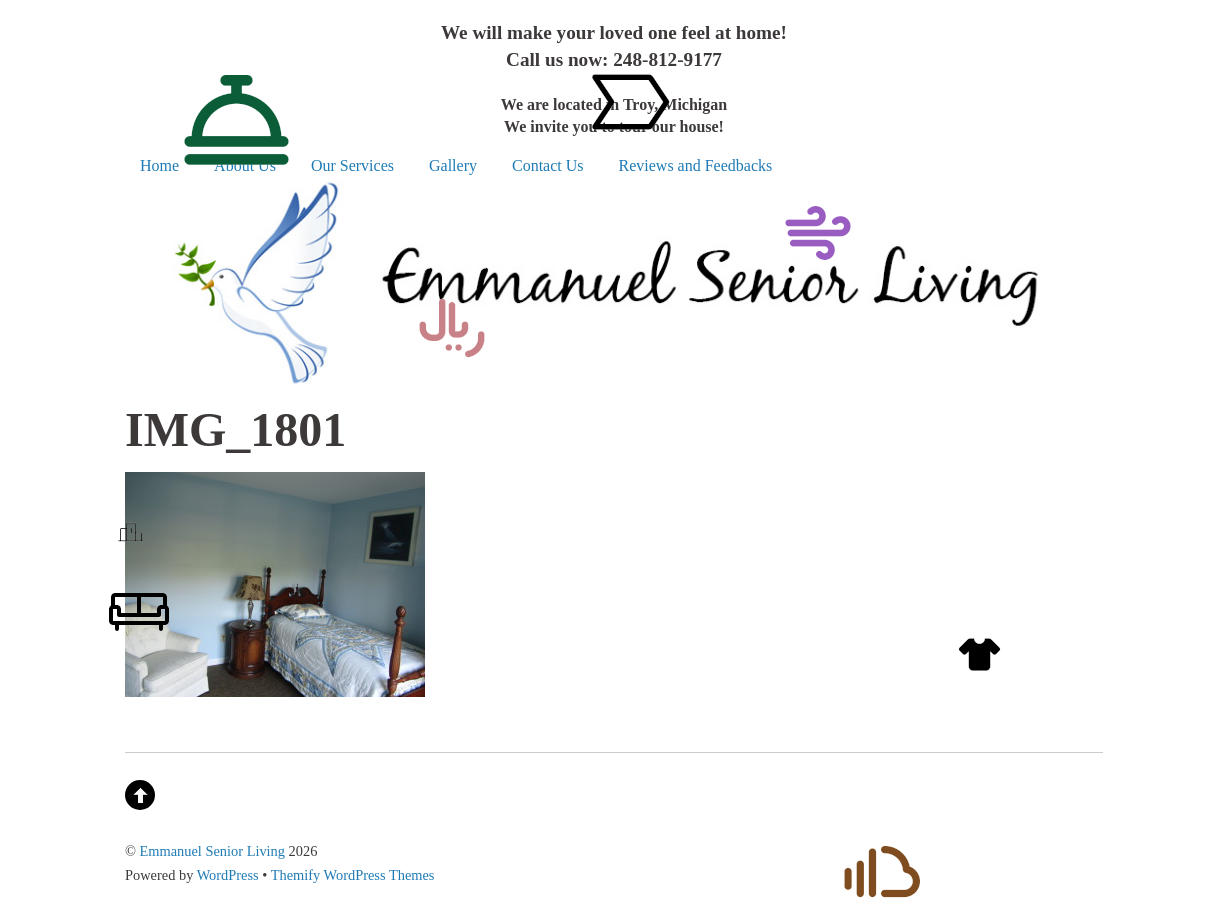 This screenshot has height=917, width=1228. Describe the element at coordinates (979, 653) in the screenshot. I see `browse clothing or apparel items` at that location.